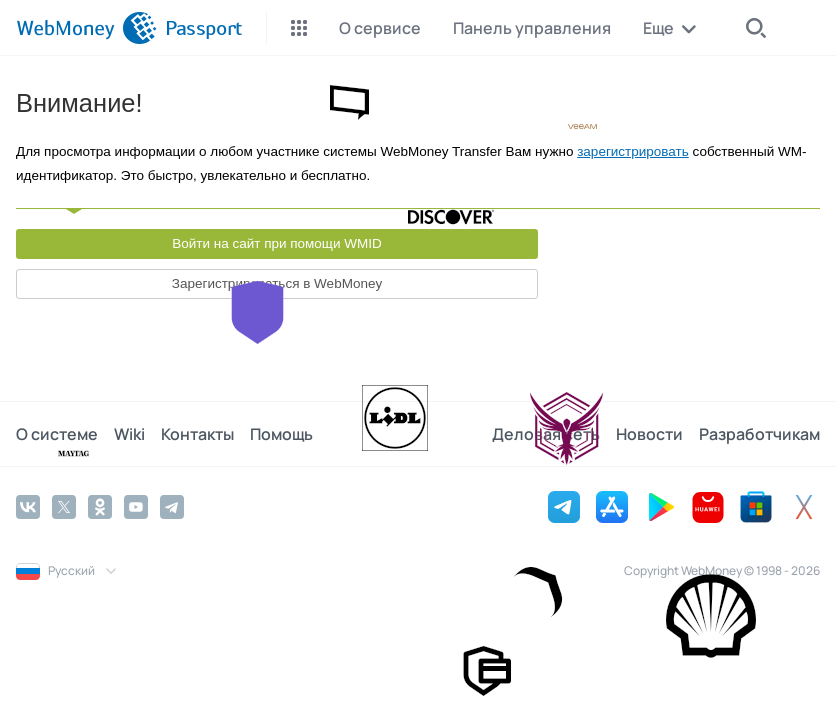 The image size is (836, 720). What do you see at coordinates (538, 592) in the screenshot?
I see `Air India airline app or website` at bounding box center [538, 592].